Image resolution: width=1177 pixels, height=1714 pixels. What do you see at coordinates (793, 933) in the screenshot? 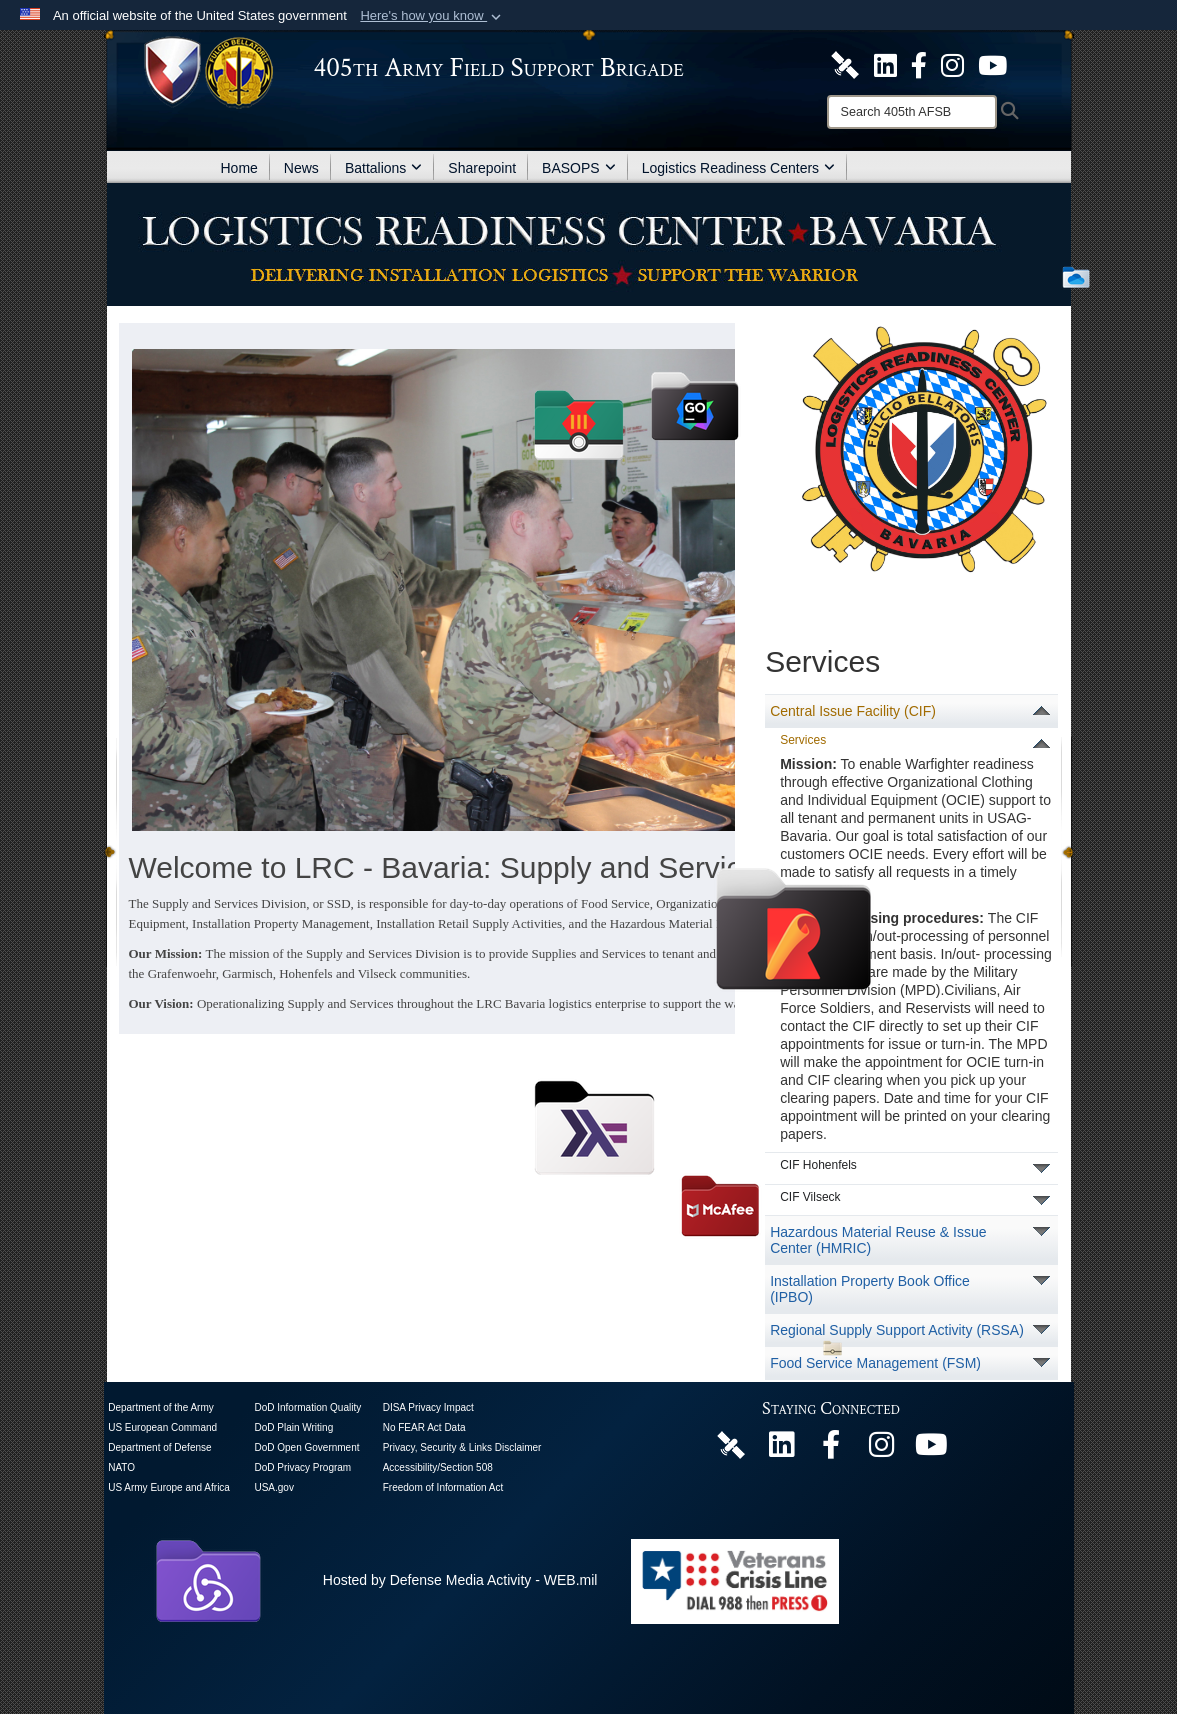
I see `open rollup.js project folder` at bounding box center [793, 933].